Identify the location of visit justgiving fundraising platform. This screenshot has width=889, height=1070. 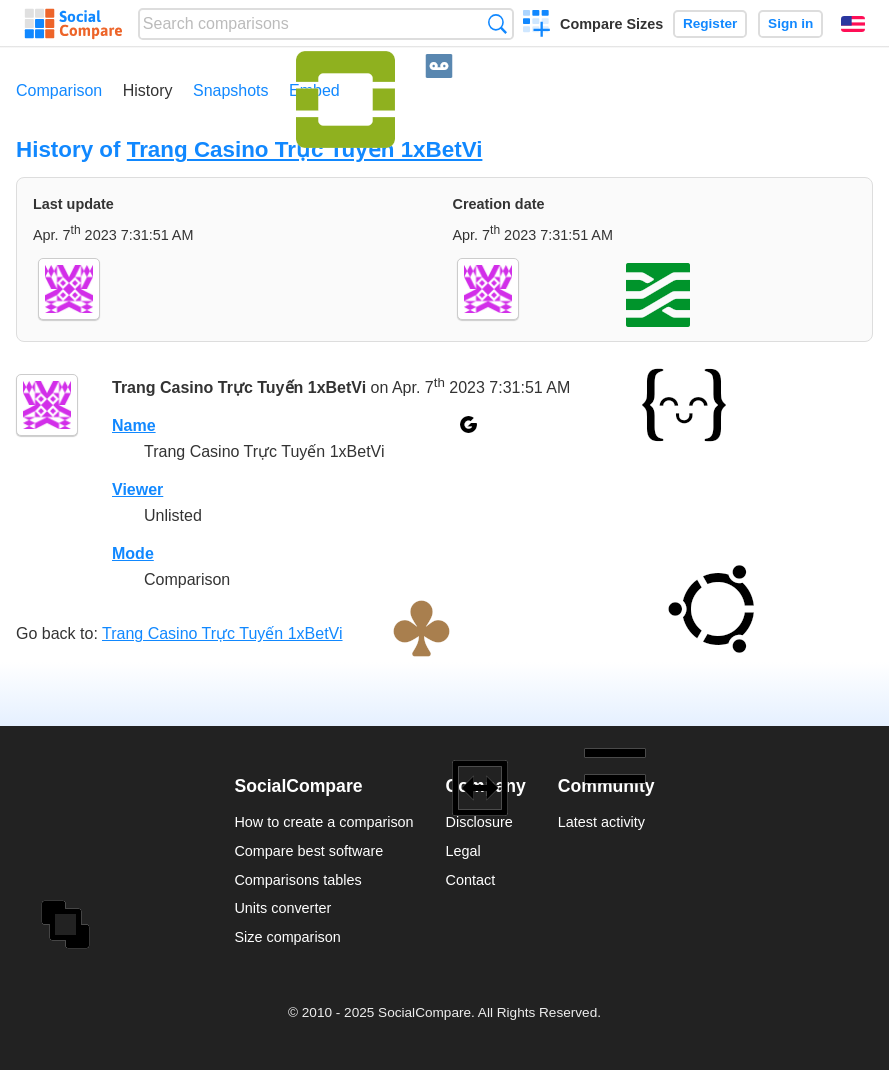
(468, 424).